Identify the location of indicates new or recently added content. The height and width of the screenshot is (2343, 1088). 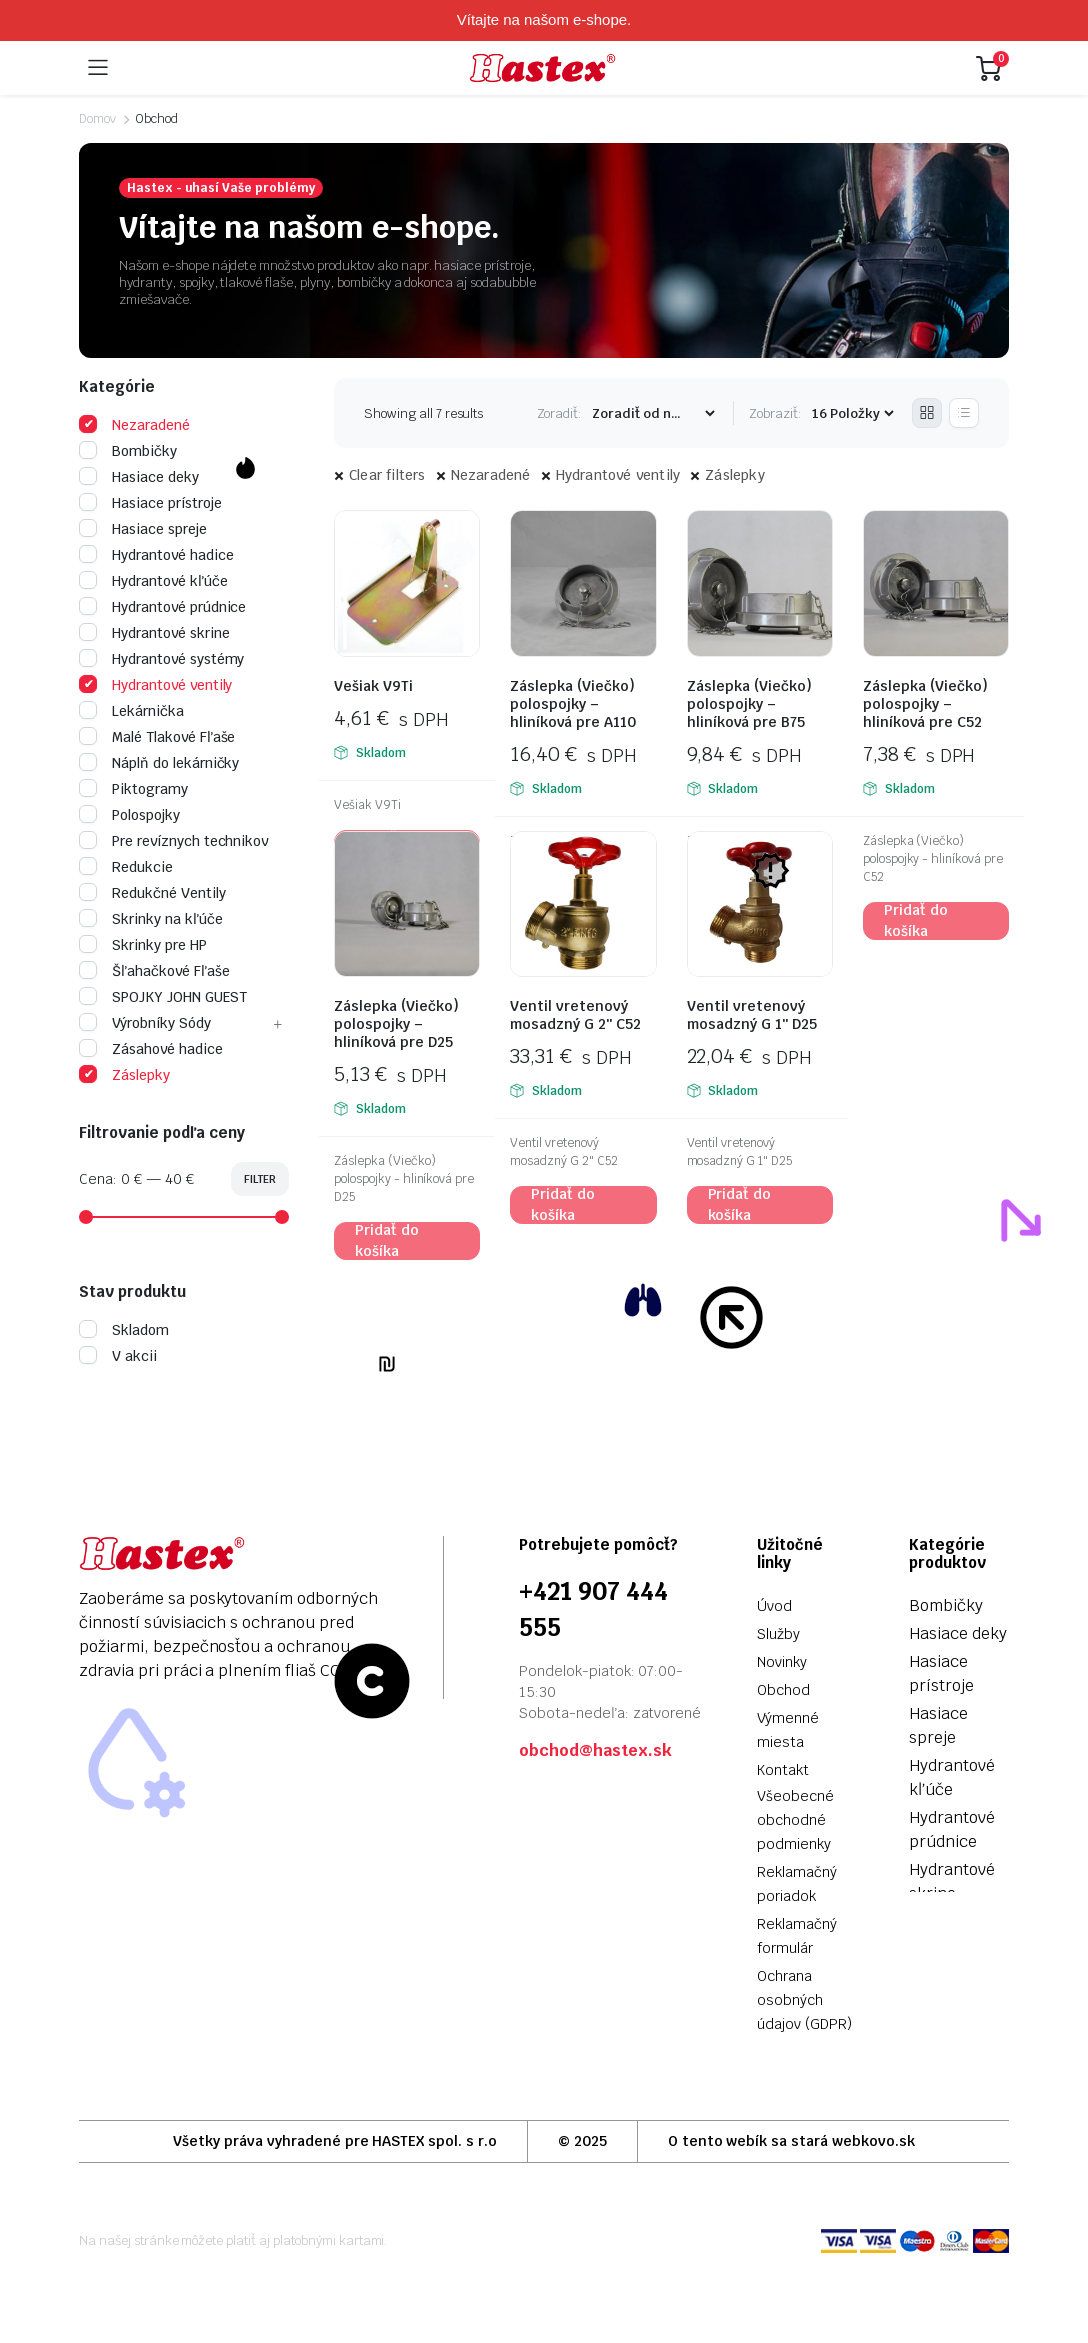
(770, 870).